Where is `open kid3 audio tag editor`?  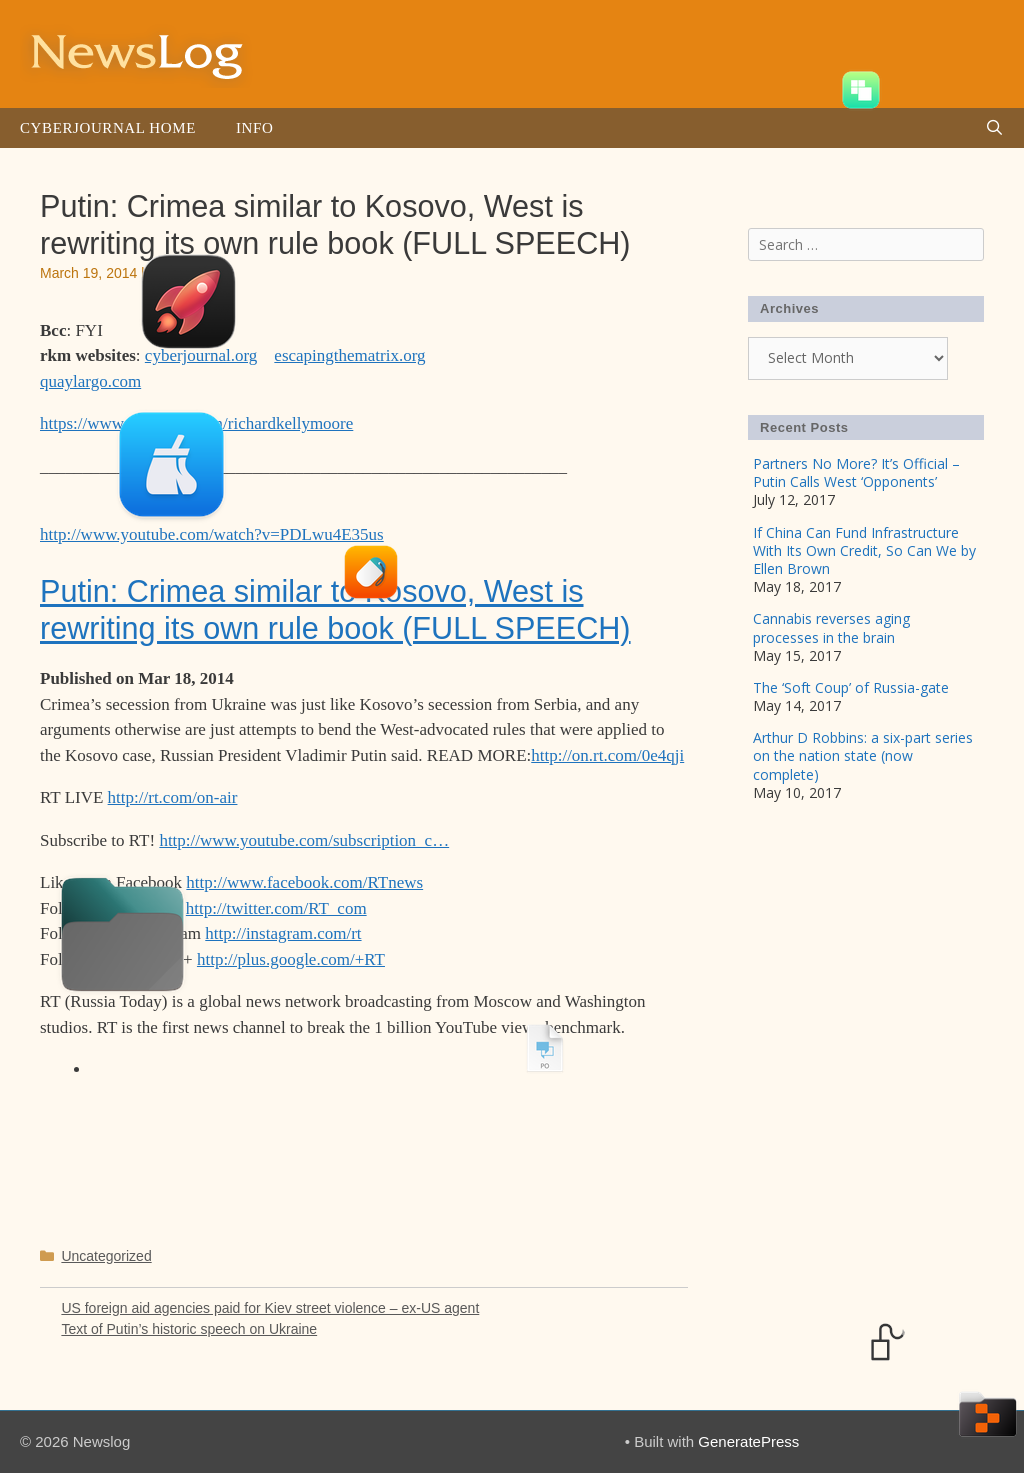 open kid3 audio tag editor is located at coordinates (371, 572).